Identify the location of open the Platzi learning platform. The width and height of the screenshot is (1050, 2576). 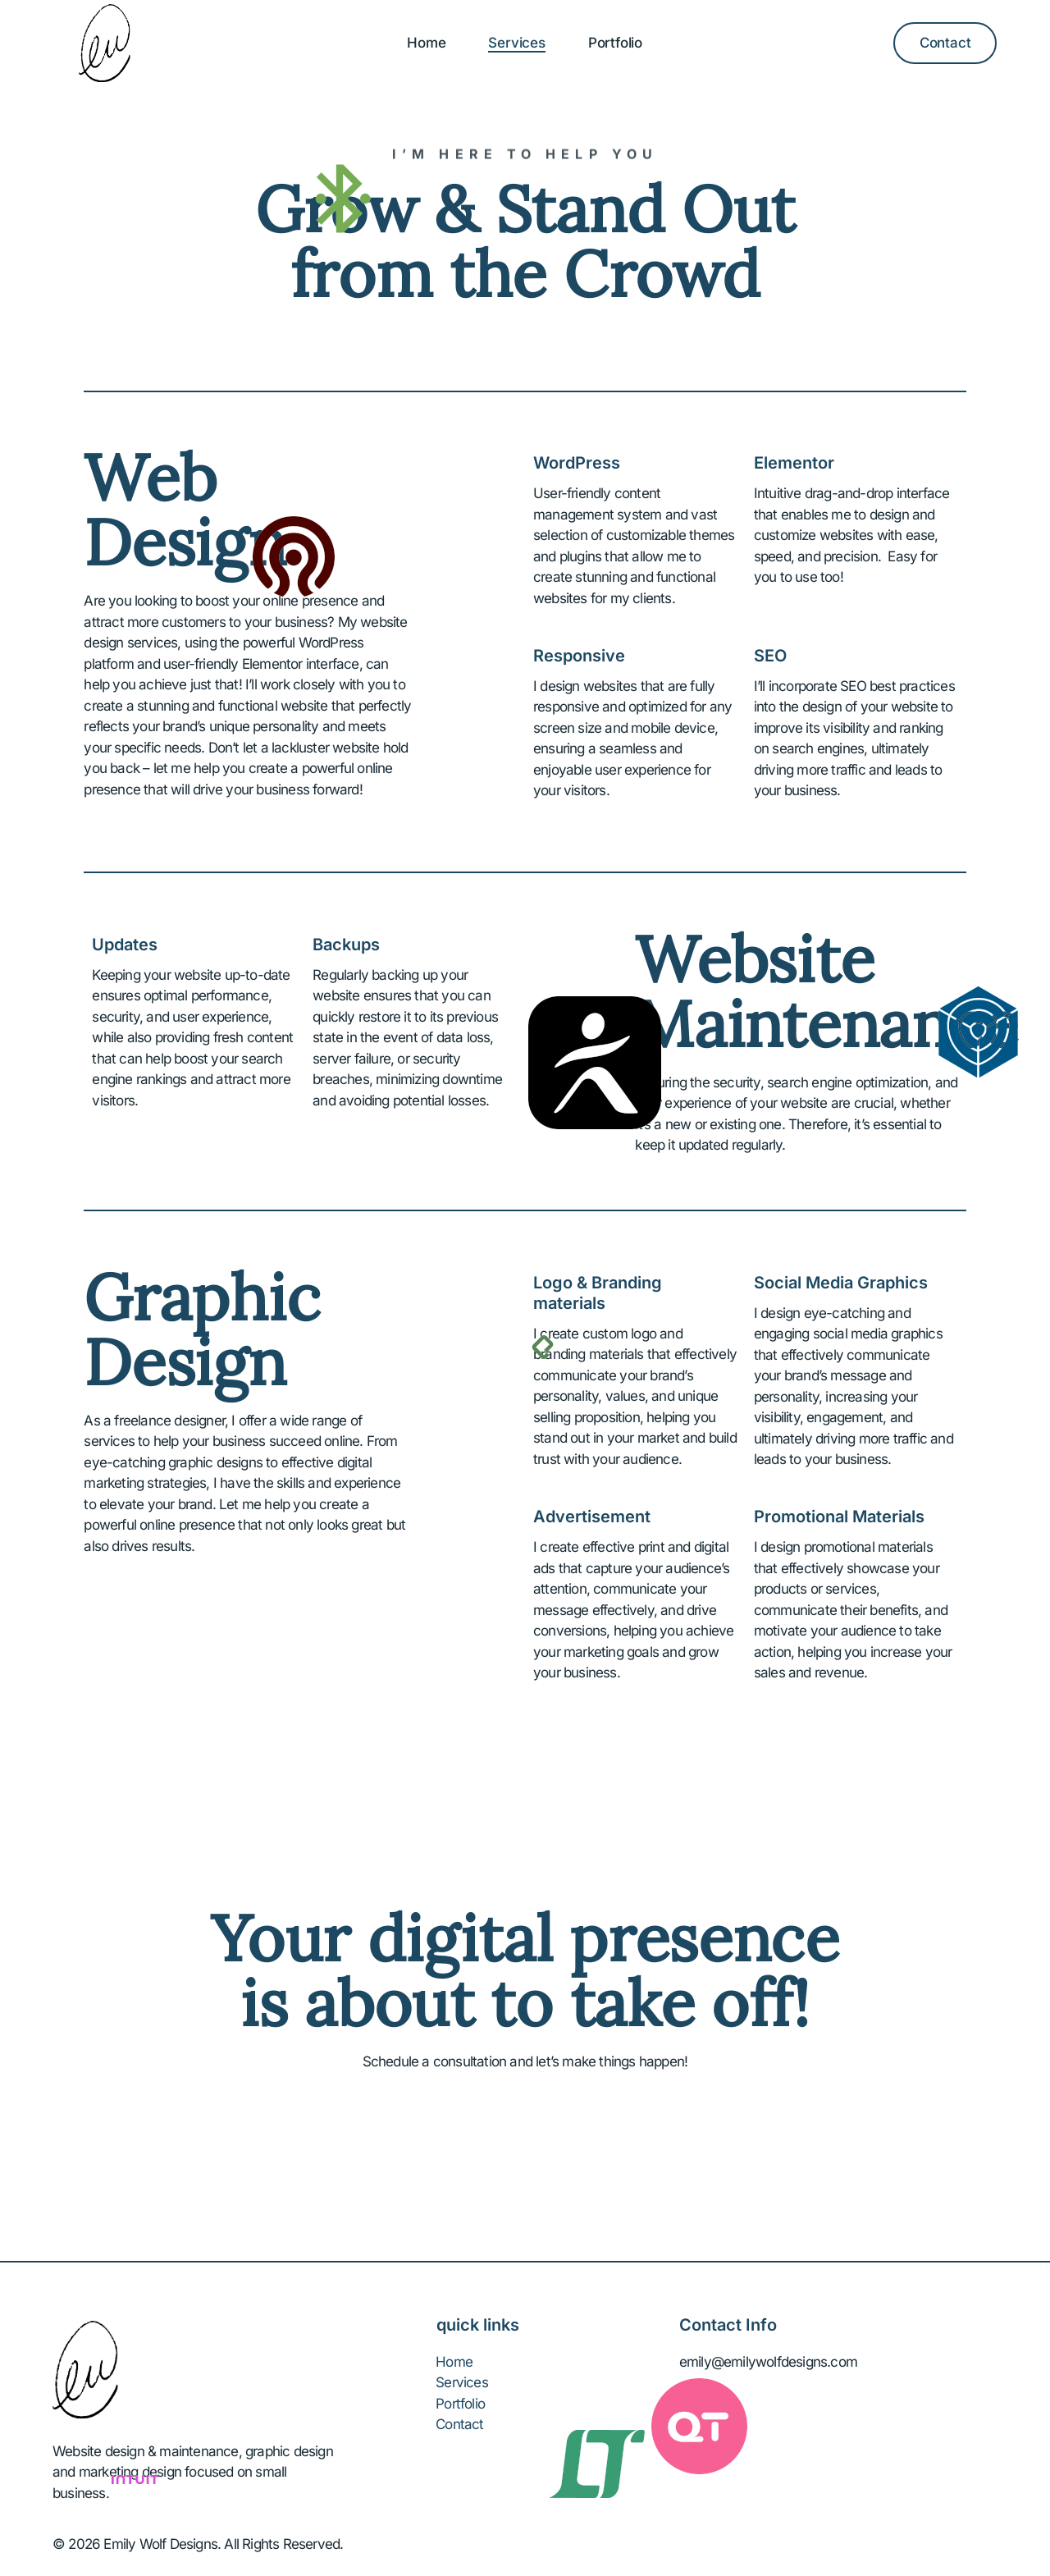
(542, 1347).